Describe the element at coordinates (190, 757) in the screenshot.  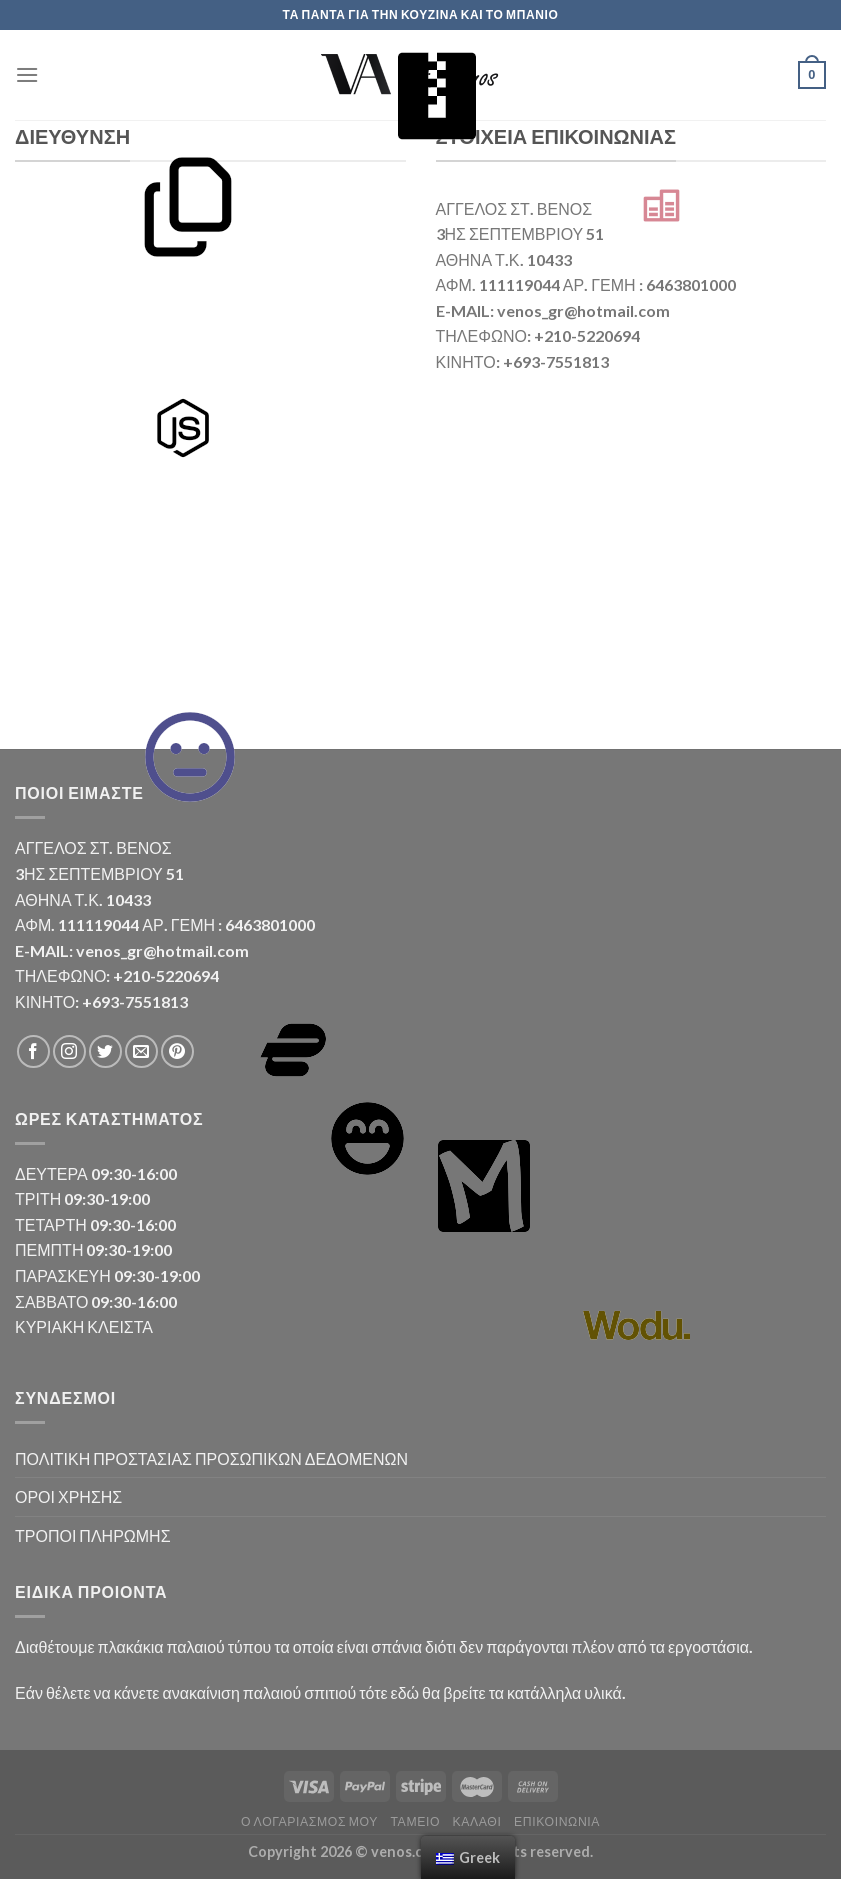
I see `indicate neutral or average rating` at that location.